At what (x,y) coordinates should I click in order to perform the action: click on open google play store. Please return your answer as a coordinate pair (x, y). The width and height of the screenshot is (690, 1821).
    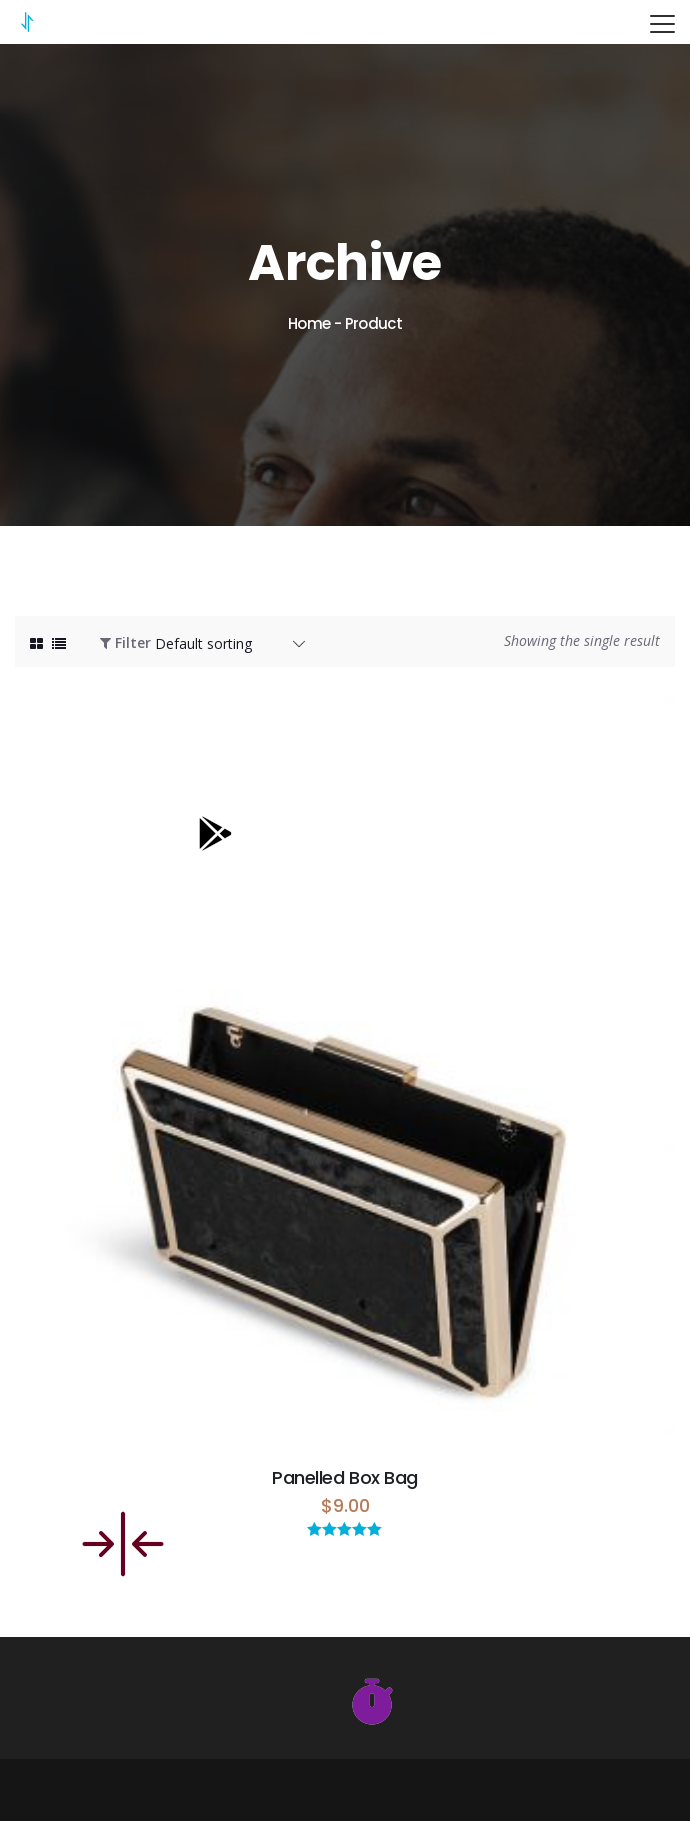
    Looking at the image, I should click on (215, 833).